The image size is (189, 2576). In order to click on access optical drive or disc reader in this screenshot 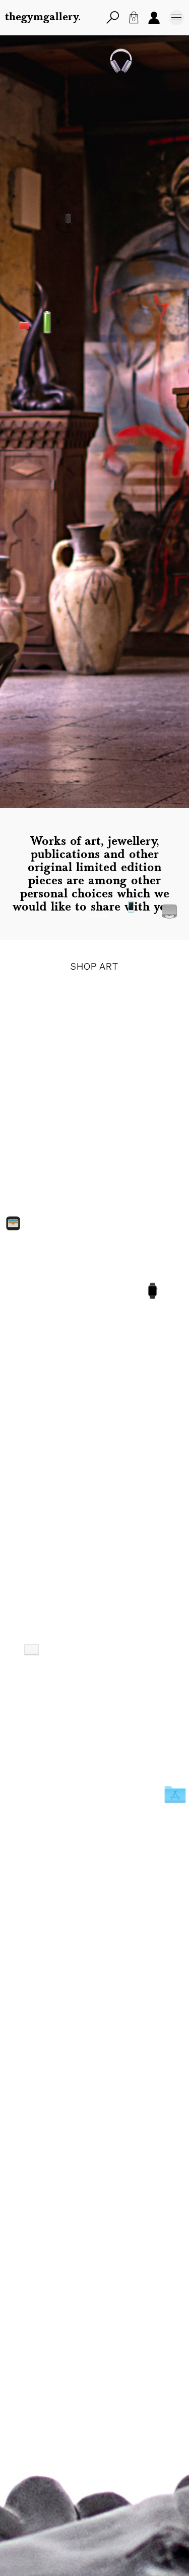, I will do `click(169, 911)`.